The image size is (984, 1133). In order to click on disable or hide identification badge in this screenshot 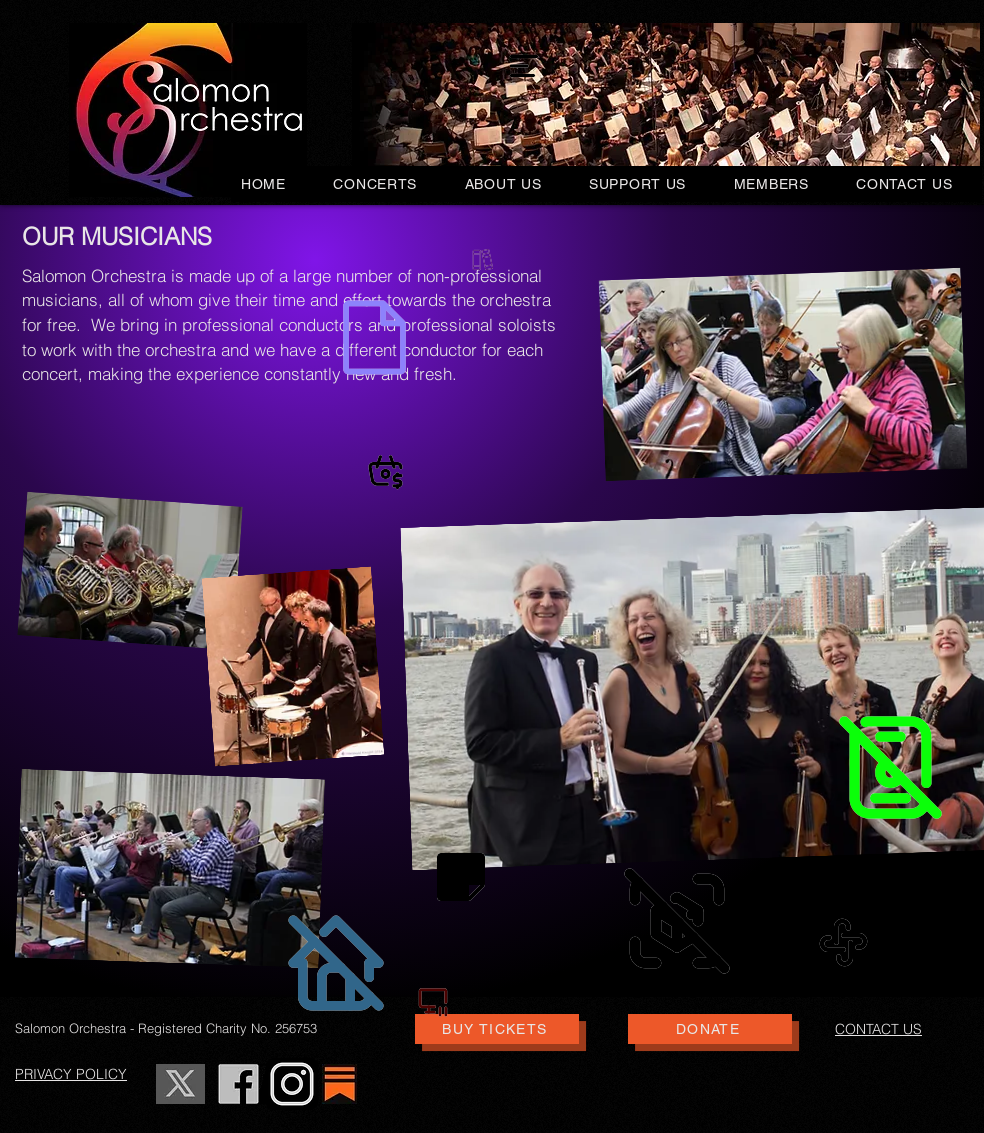, I will do `click(890, 767)`.